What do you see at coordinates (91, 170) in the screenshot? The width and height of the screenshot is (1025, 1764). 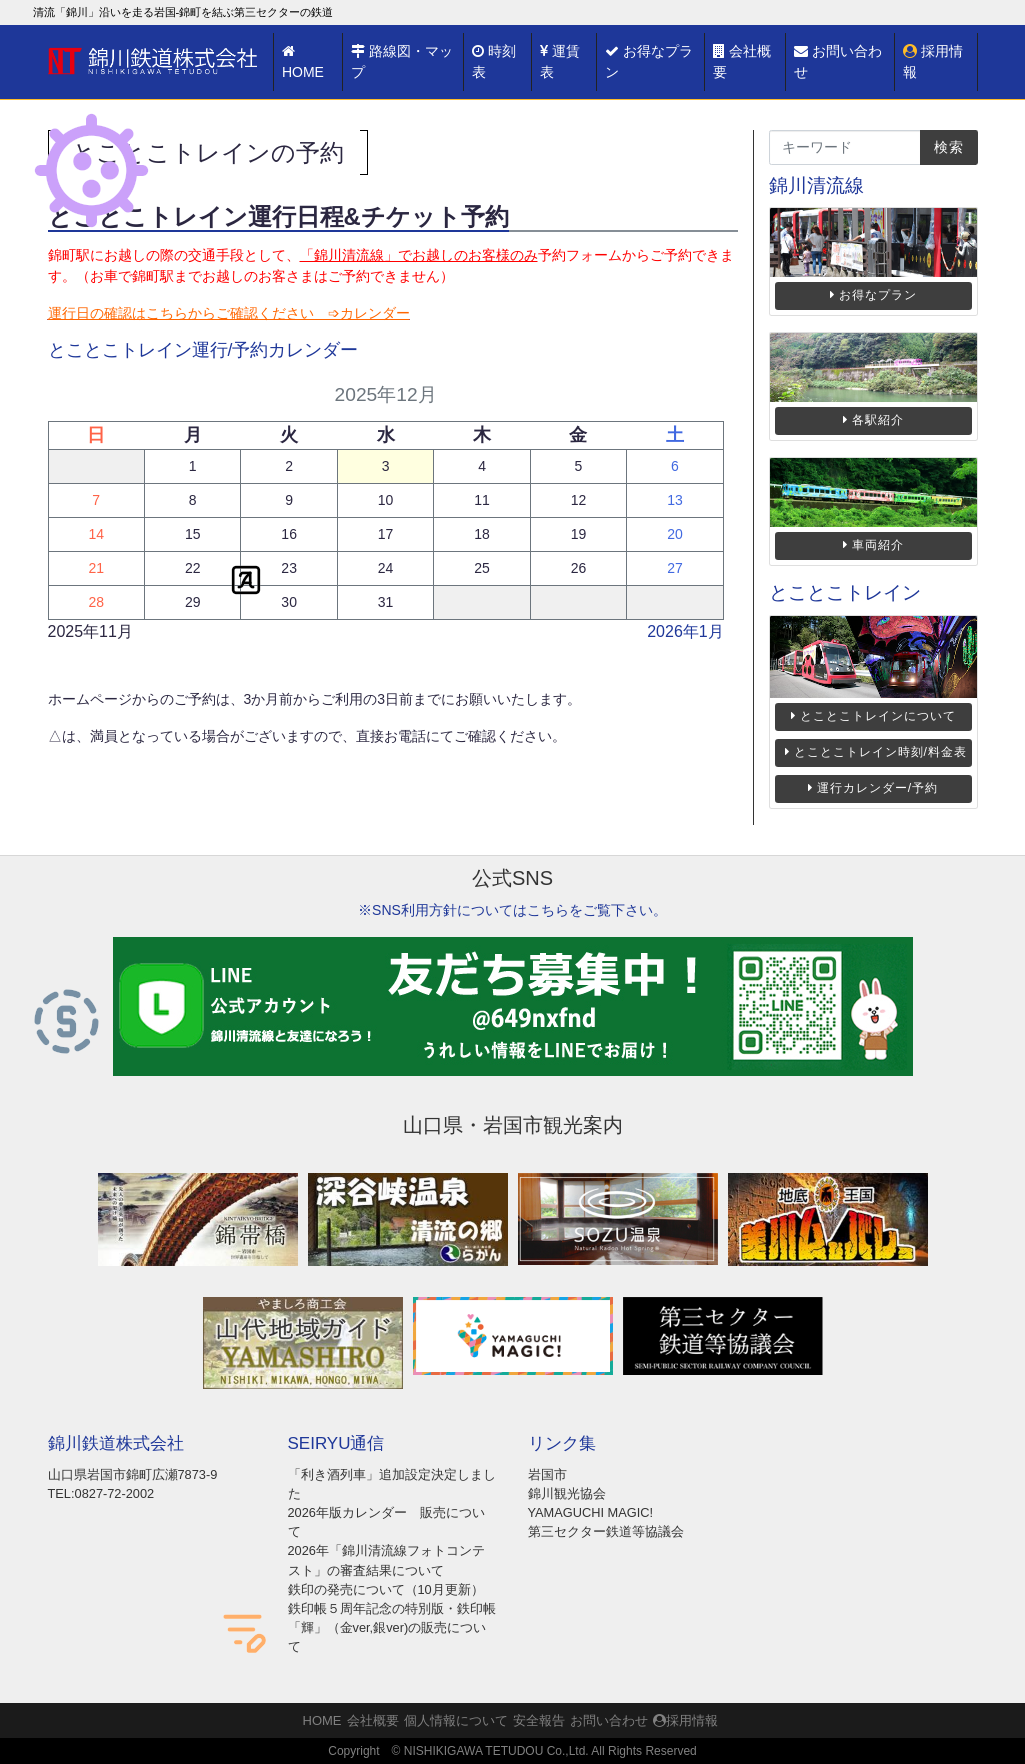 I see `indicates virus or malware detected` at bounding box center [91, 170].